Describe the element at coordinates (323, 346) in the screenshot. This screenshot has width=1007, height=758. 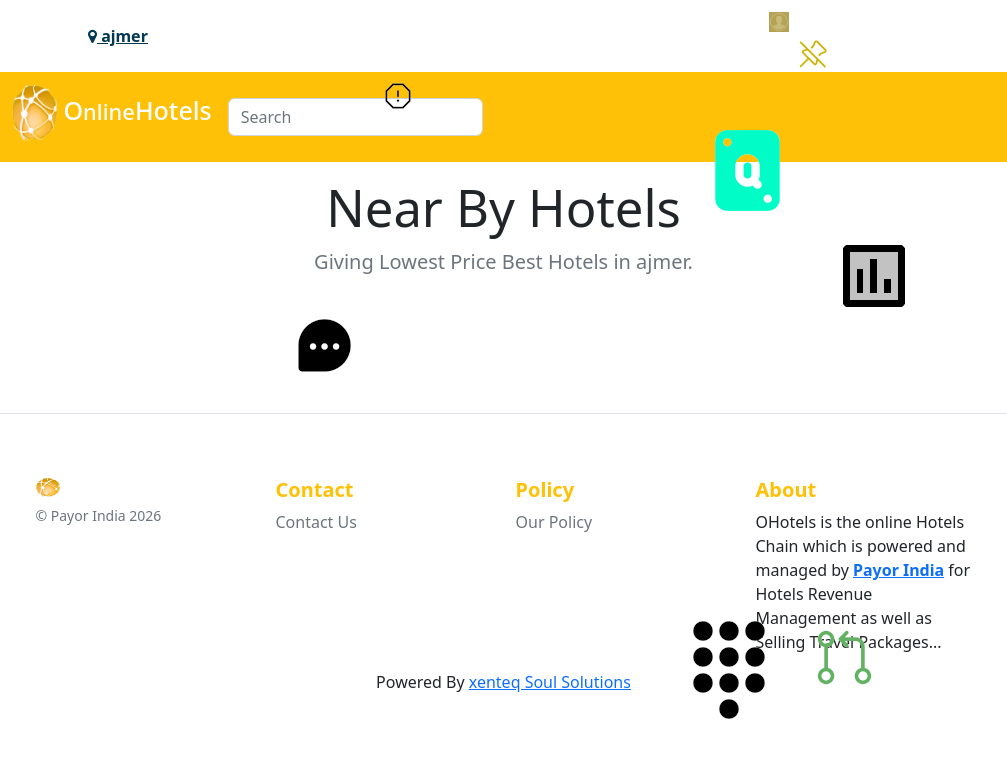
I see `open chat or messaging` at that location.